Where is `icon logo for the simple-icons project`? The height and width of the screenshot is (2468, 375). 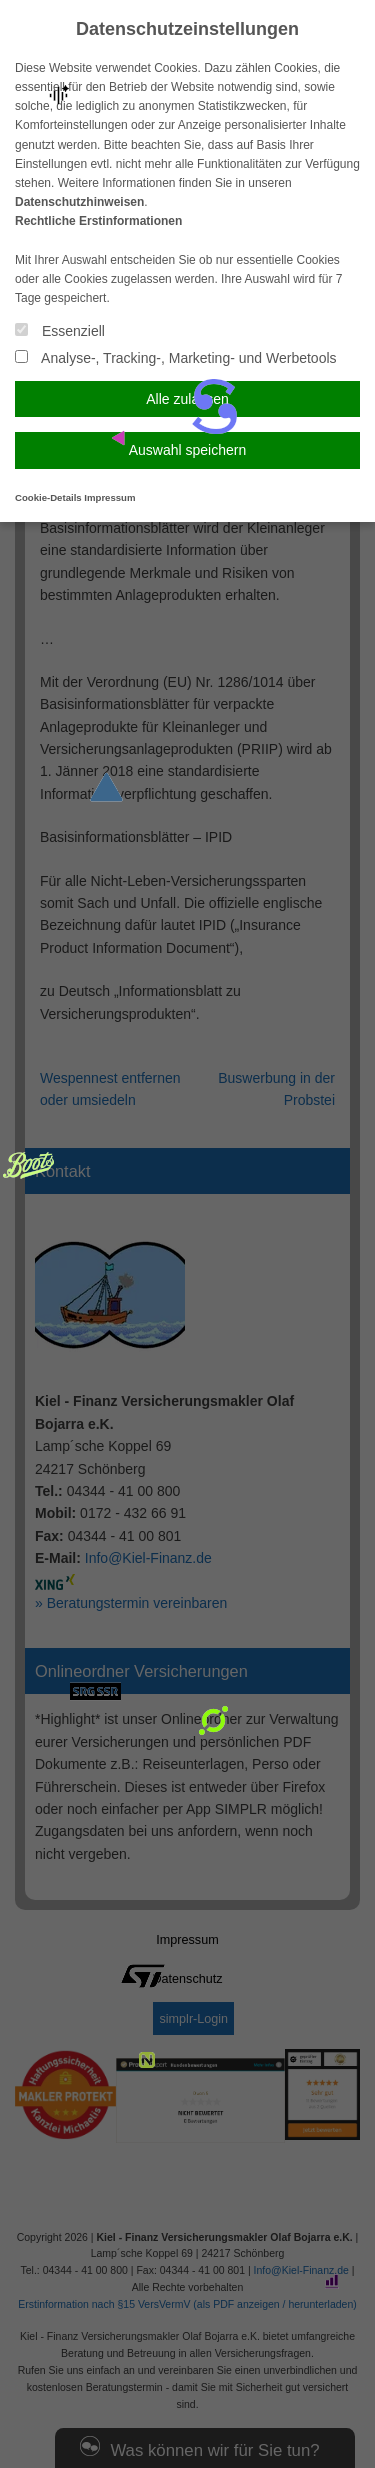 icon logo for the simple-icons project is located at coordinates (213, 1720).